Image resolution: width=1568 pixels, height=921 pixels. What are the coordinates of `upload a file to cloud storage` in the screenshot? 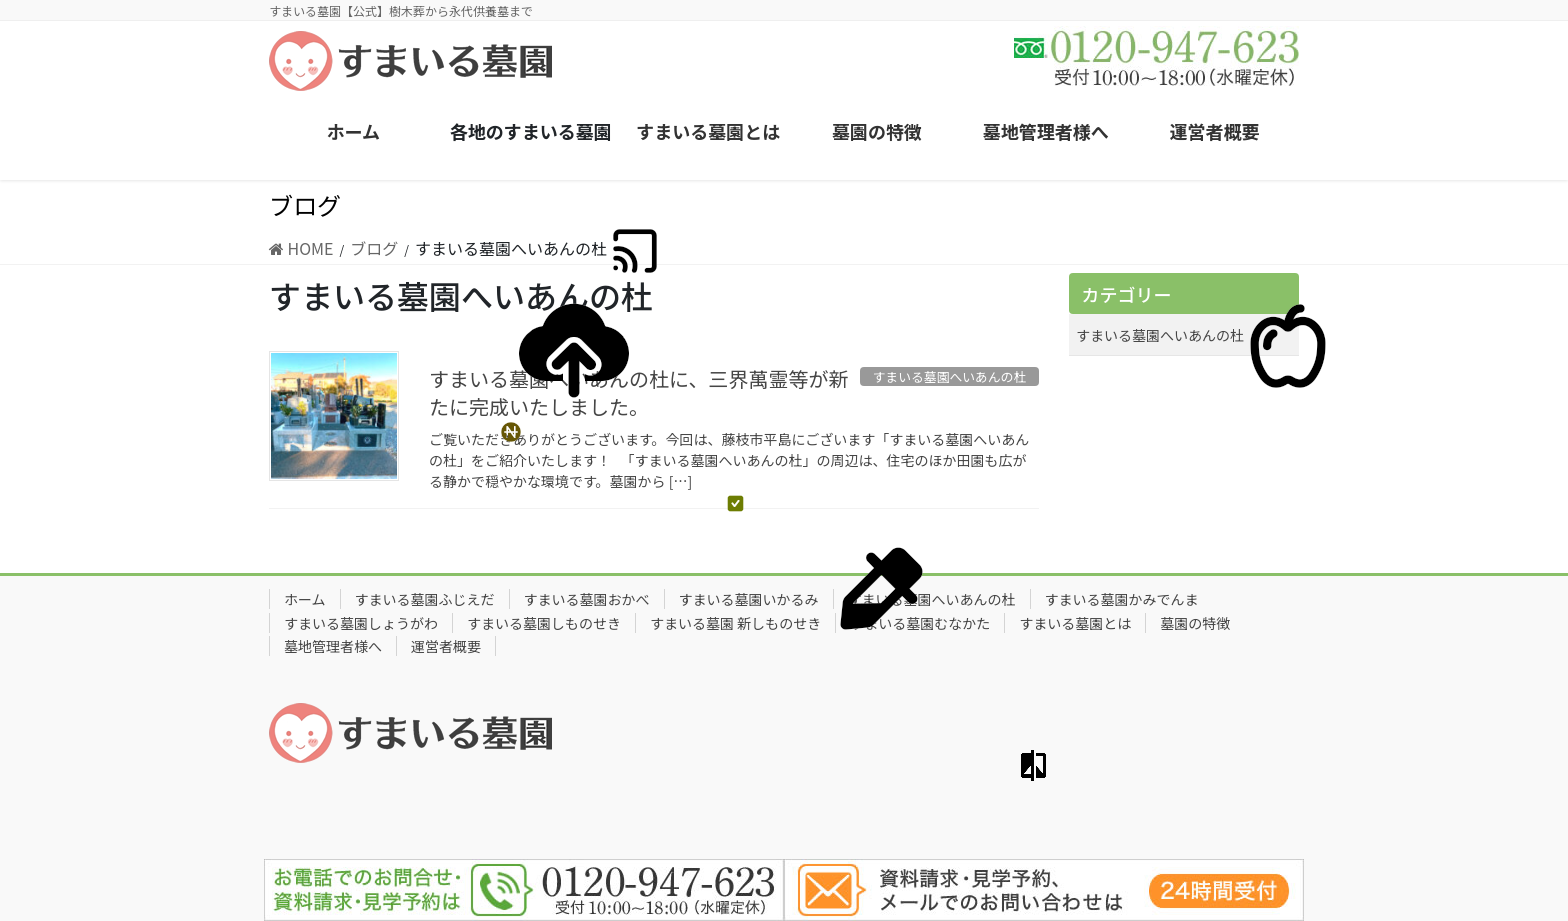 It's located at (574, 348).